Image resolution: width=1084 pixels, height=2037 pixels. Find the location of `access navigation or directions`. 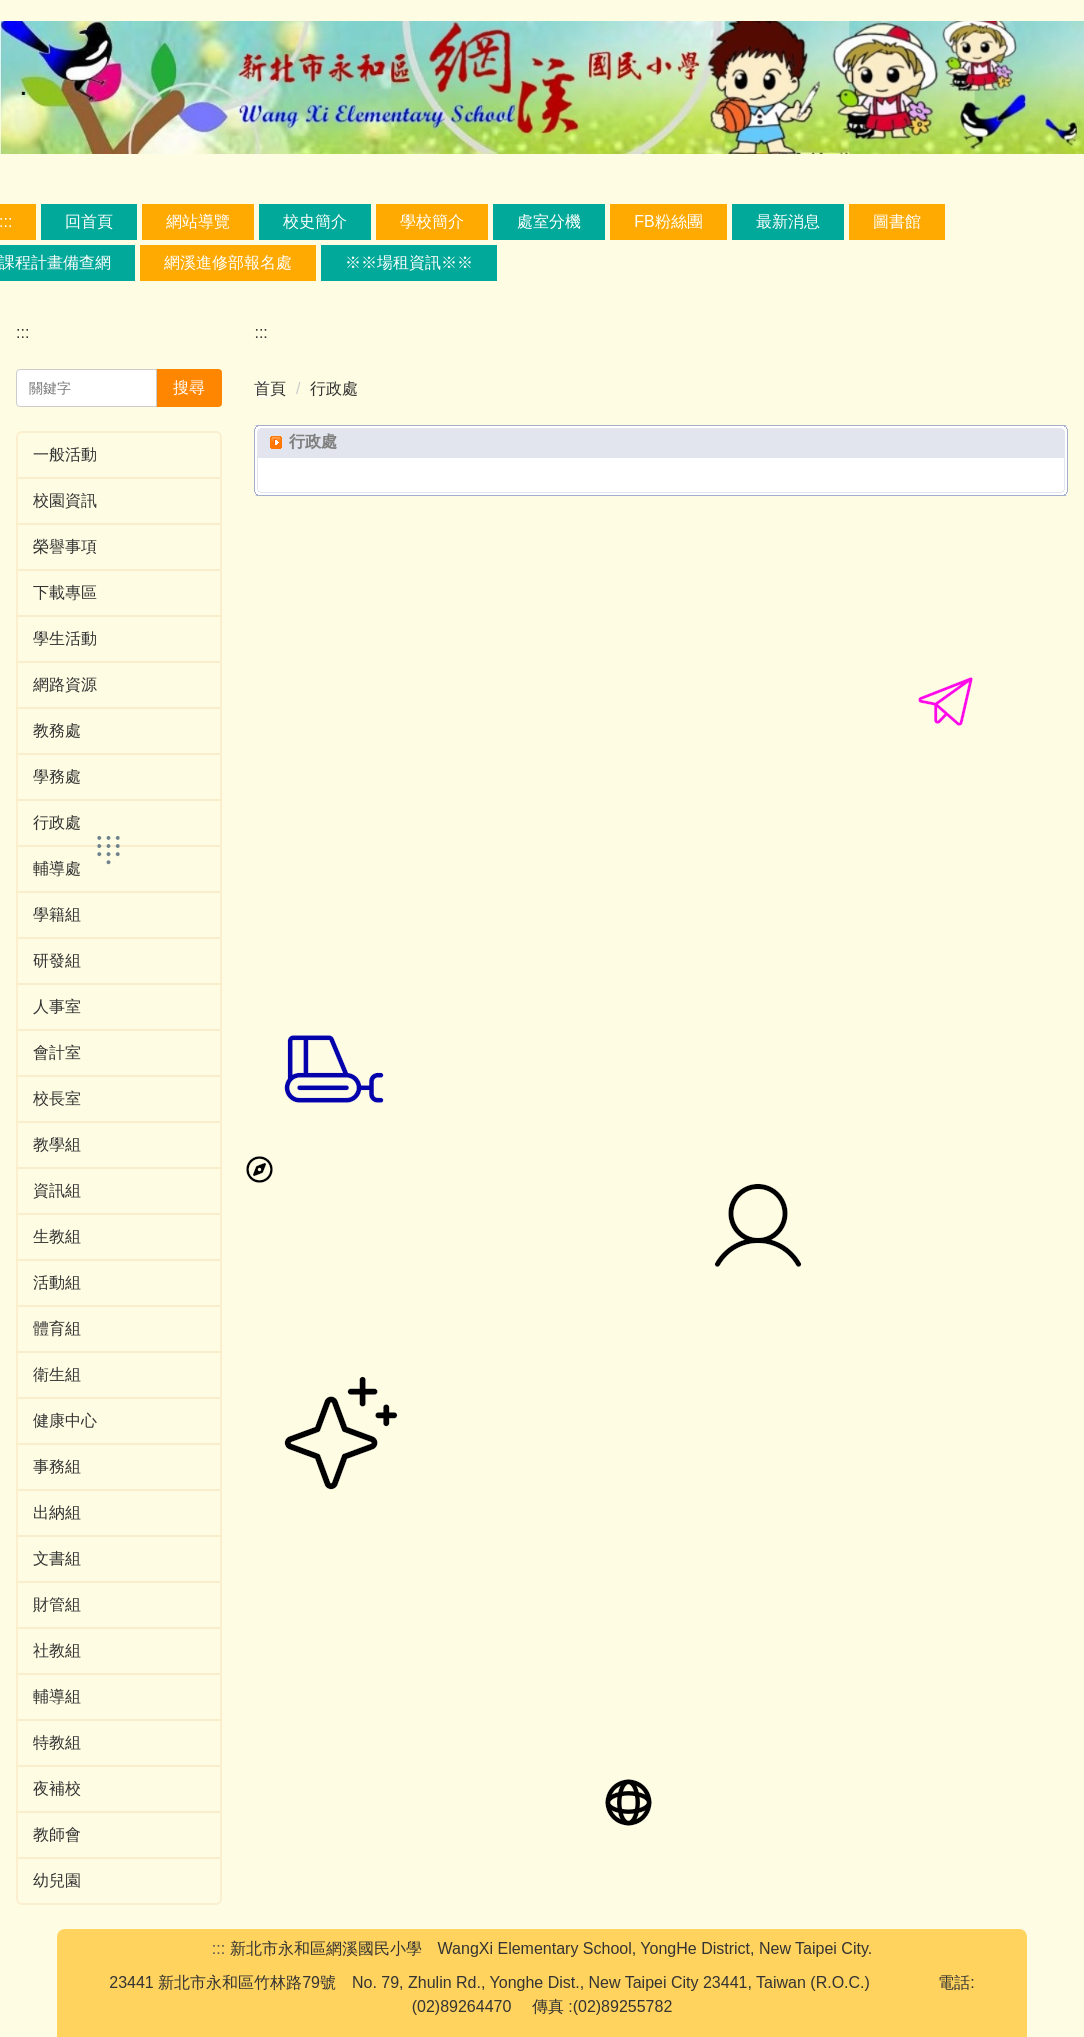

access navigation or directions is located at coordinates (259, 1169).